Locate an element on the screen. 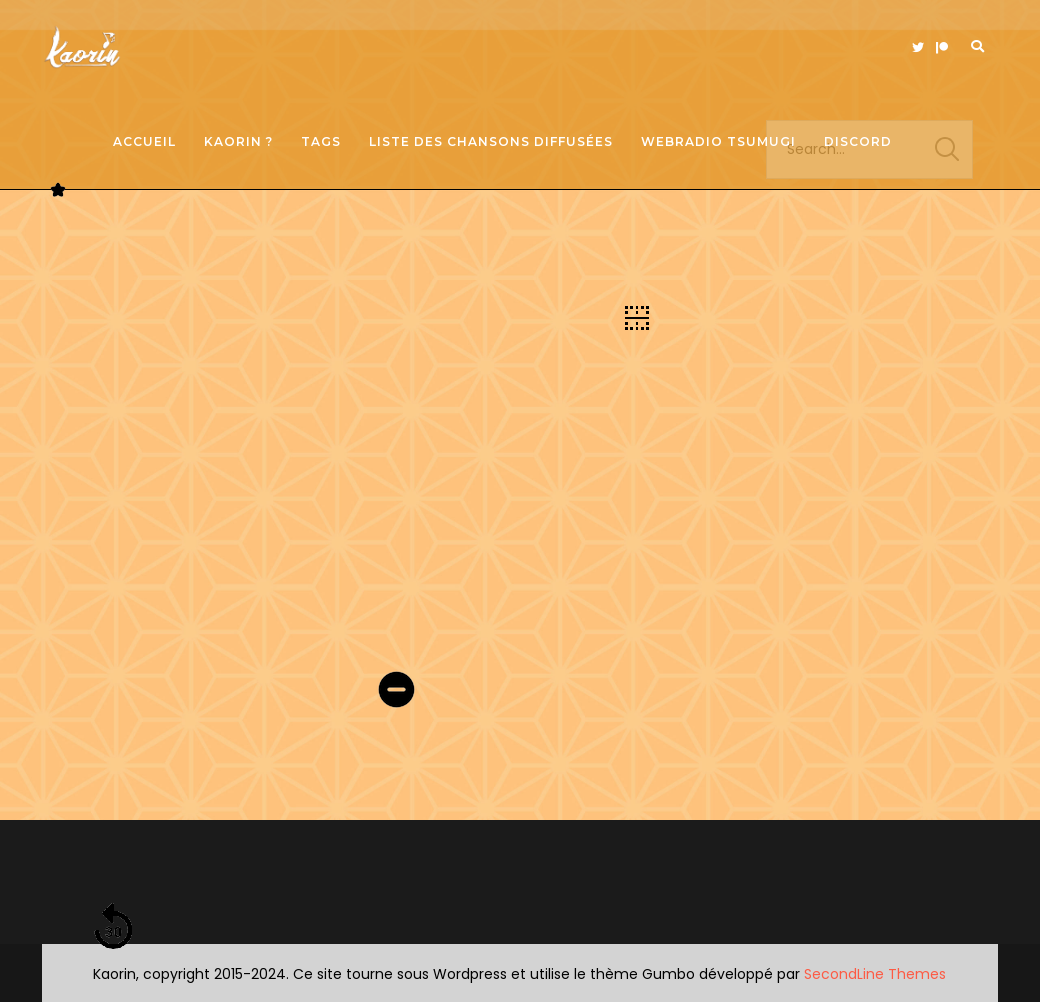  enable do not disturb mode is located at coordinates (396, 689).